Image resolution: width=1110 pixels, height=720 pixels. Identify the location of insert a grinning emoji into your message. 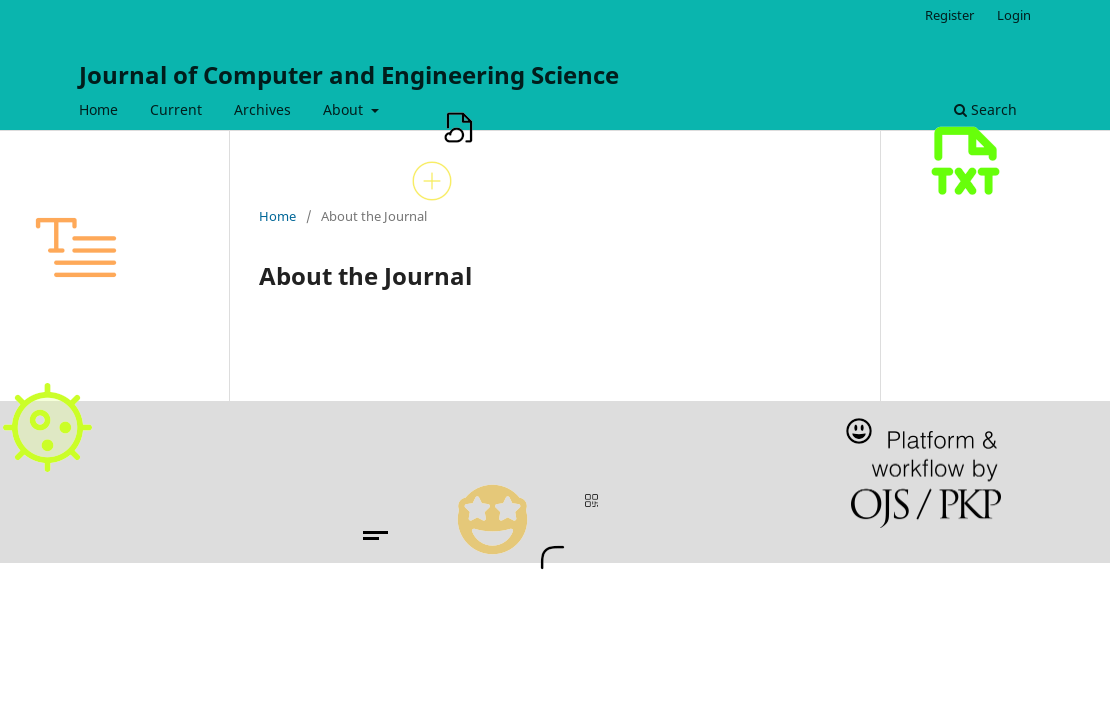
(859, 431).